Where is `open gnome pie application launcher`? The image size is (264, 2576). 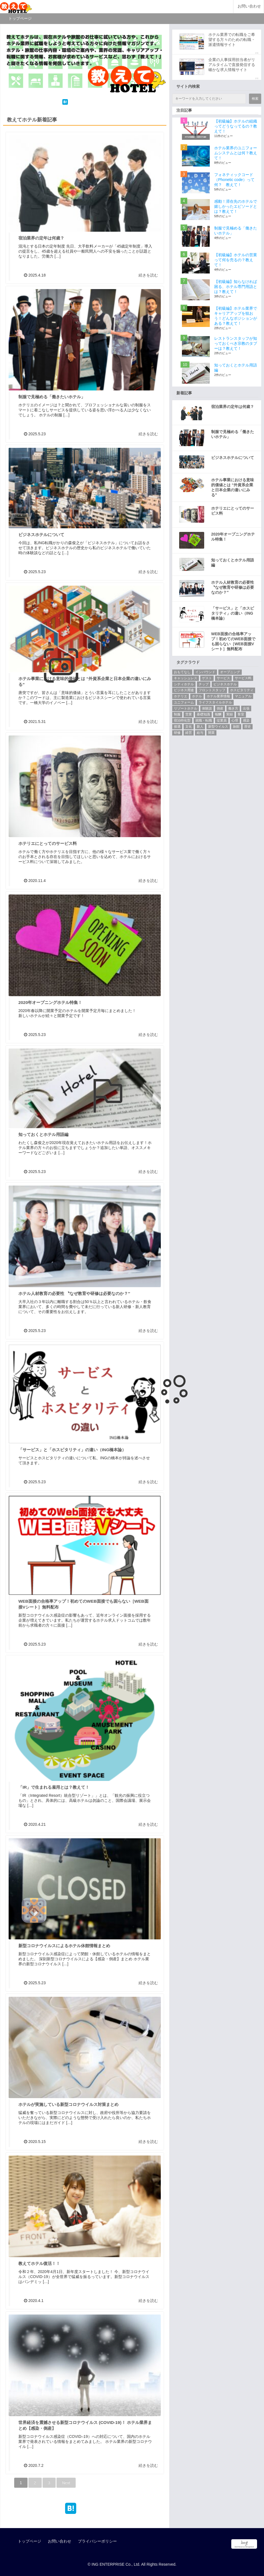 open gnome pie application launcher is located at coordinates (175, 1389).